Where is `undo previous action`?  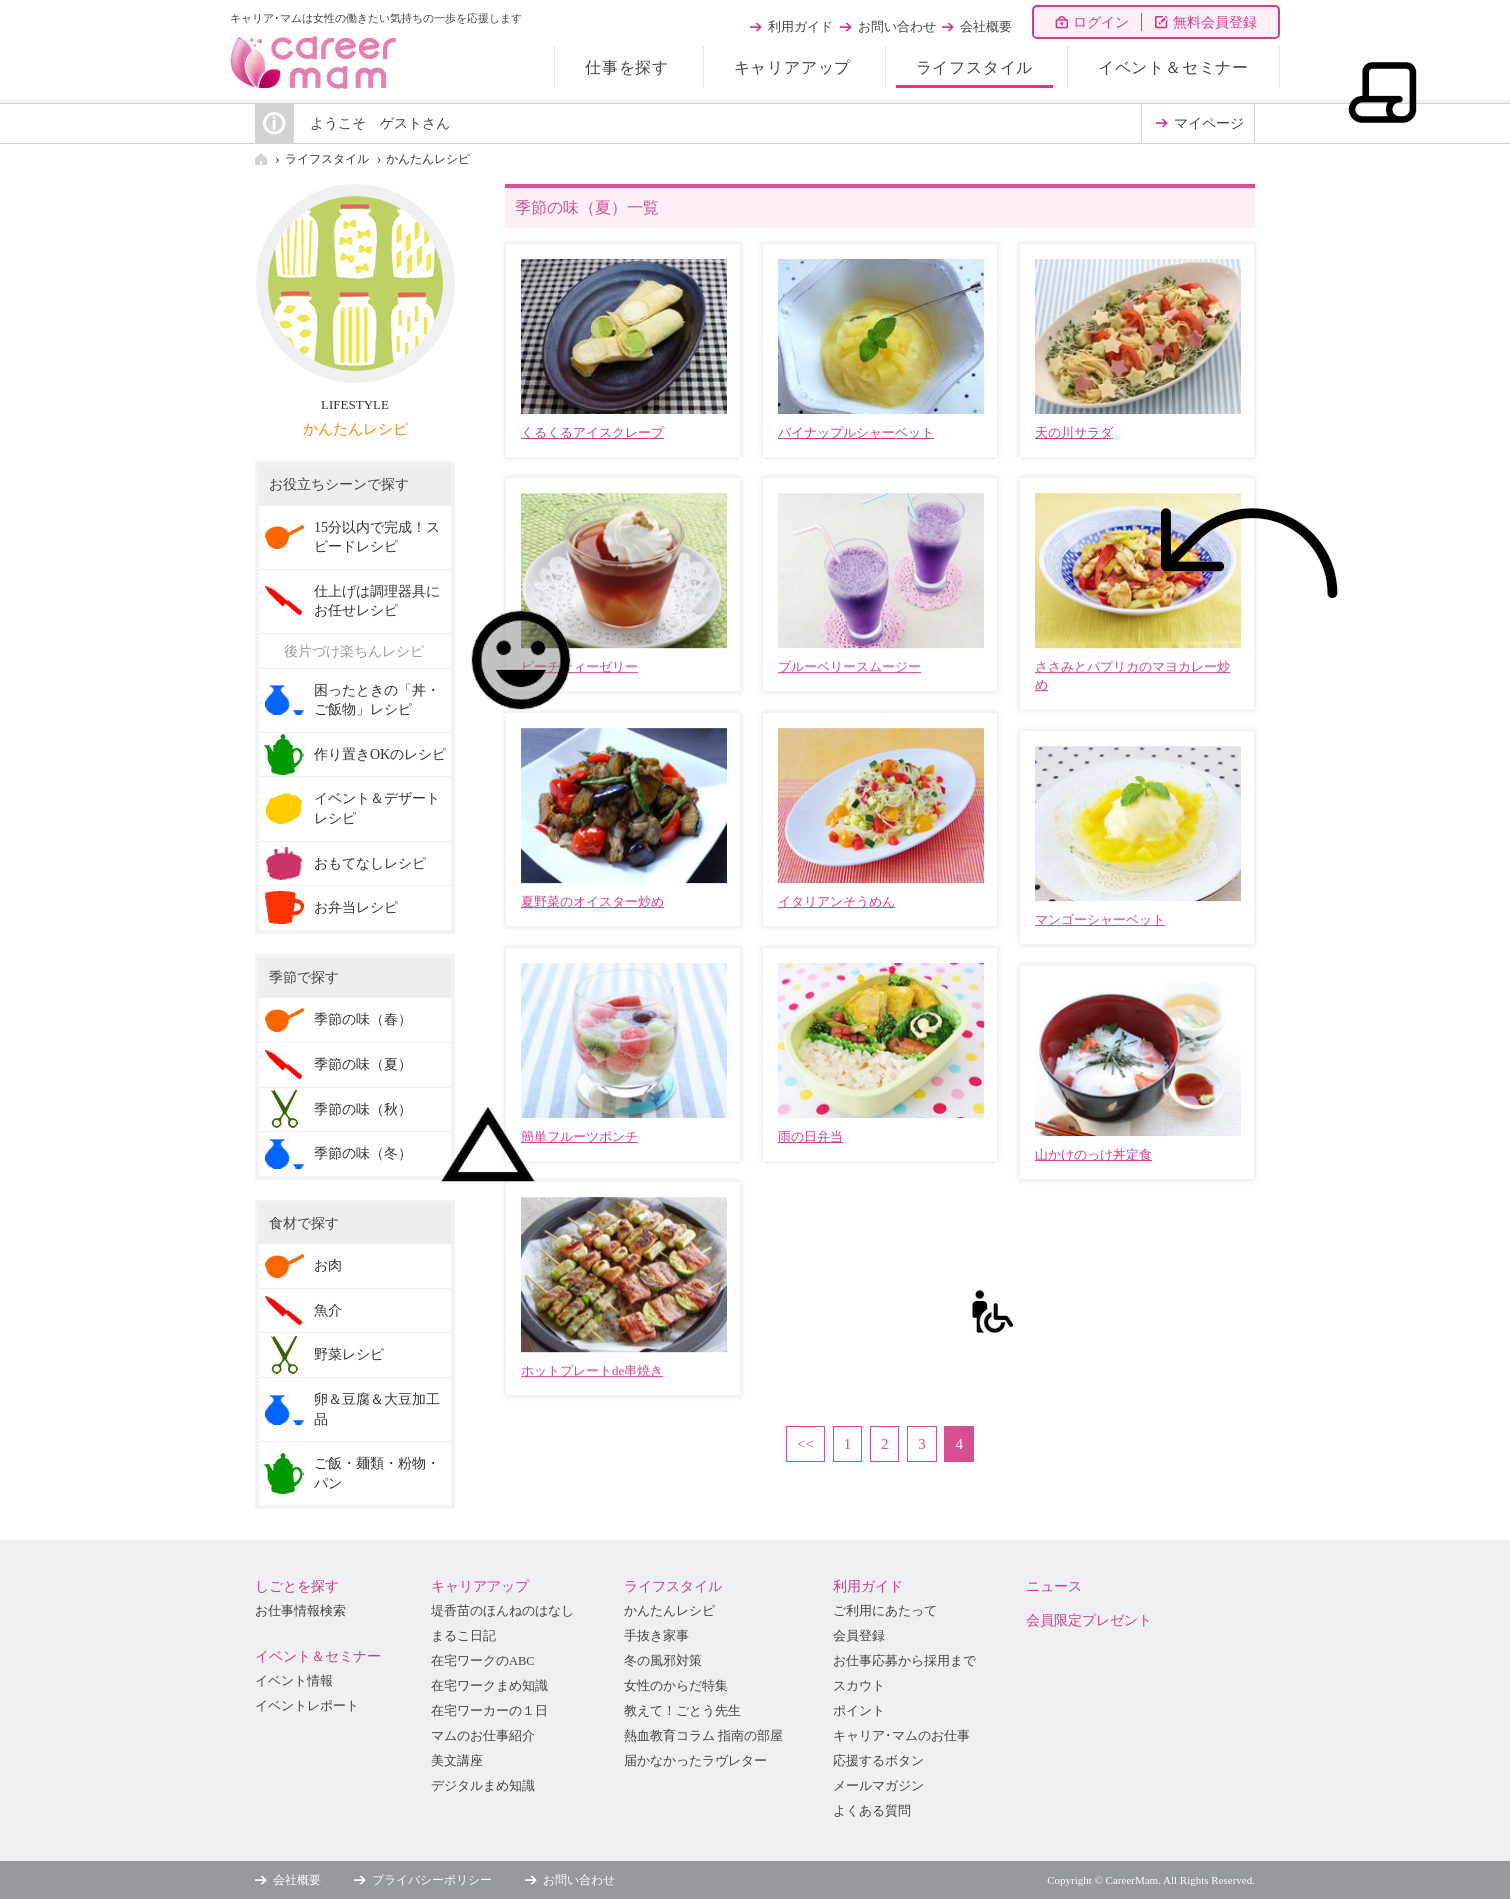 undo previous action is located at coordinates (1252, 546).